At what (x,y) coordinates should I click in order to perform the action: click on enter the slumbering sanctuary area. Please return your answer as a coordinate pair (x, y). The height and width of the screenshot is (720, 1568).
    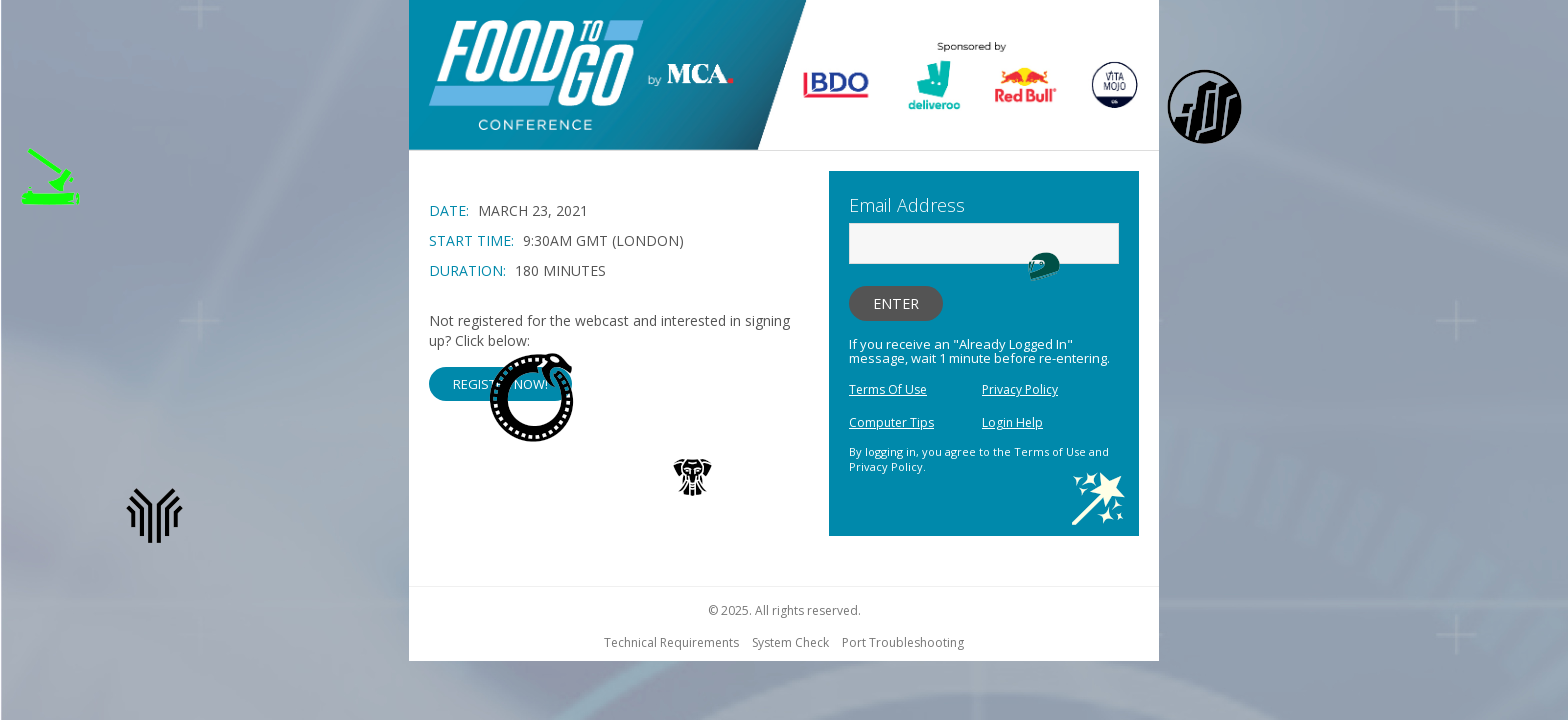
    Looking at the image, I should click on (154, 515).